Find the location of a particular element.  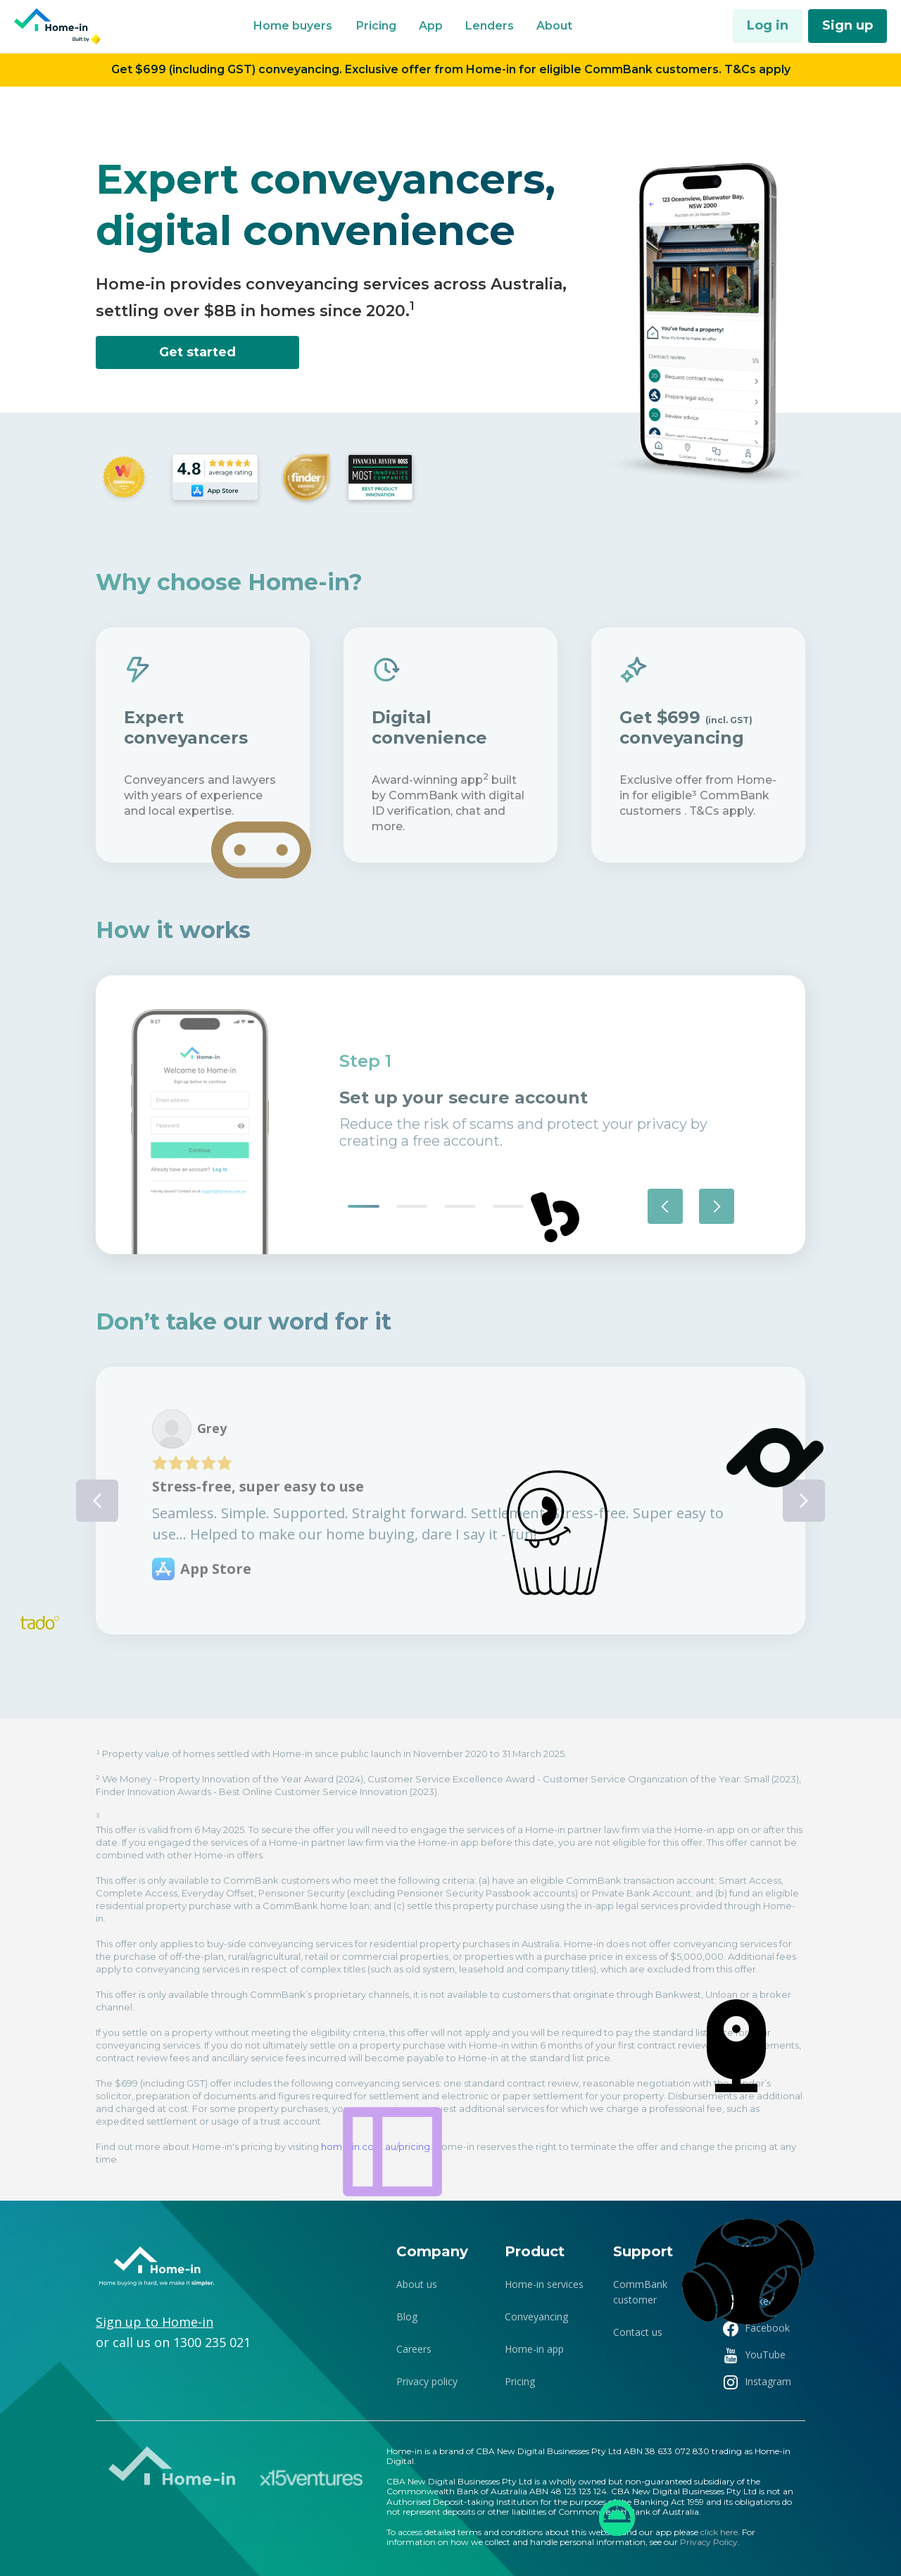

protractor end-to-end testing framework logo is located at coordinates (617, 2518).